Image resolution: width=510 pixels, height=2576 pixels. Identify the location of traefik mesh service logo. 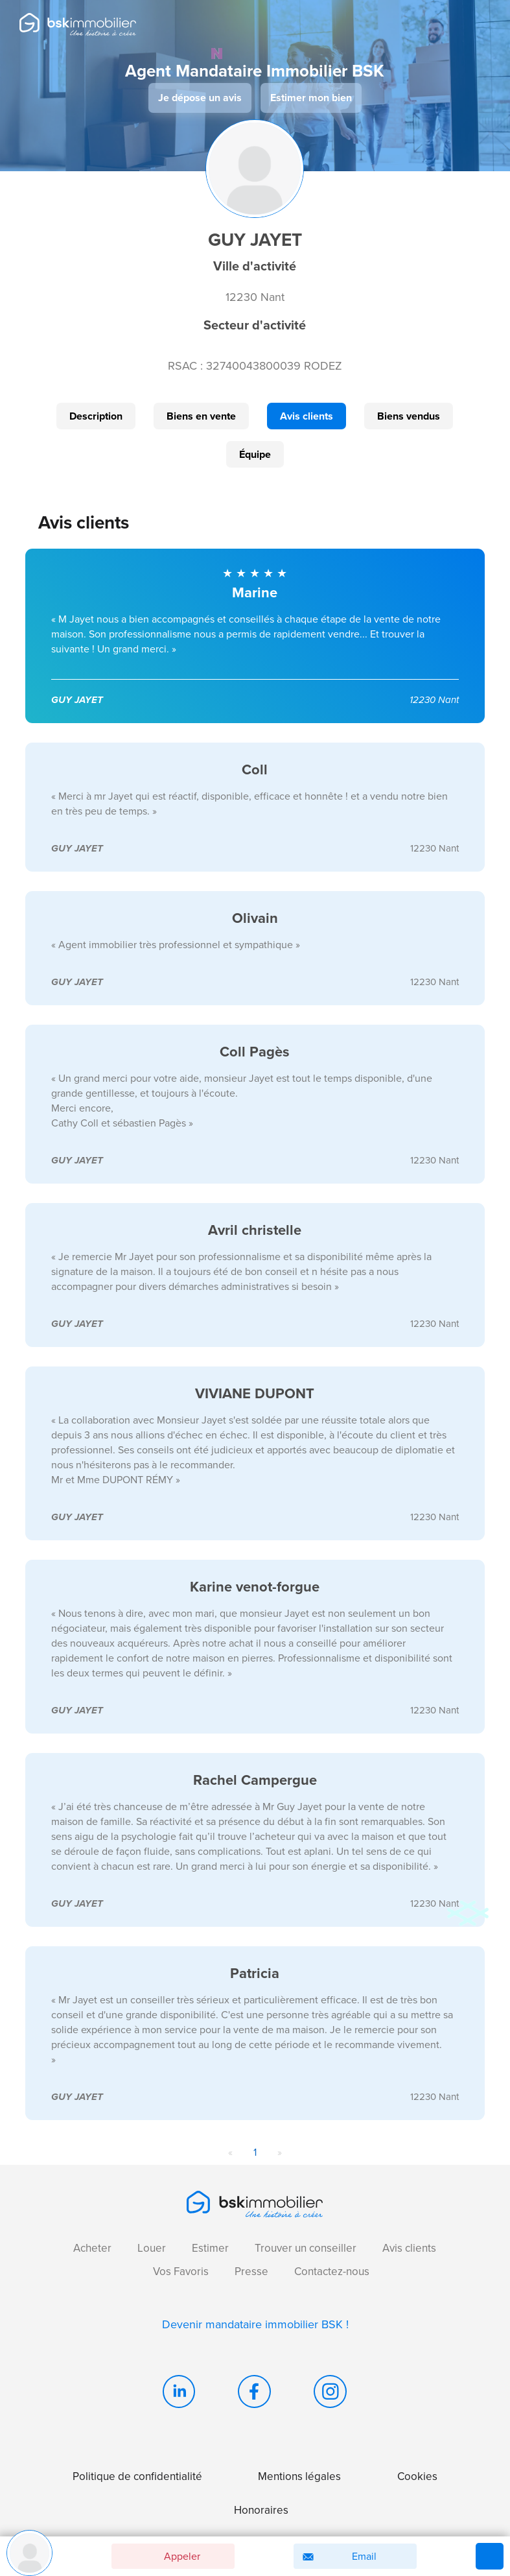
(468, 1913).